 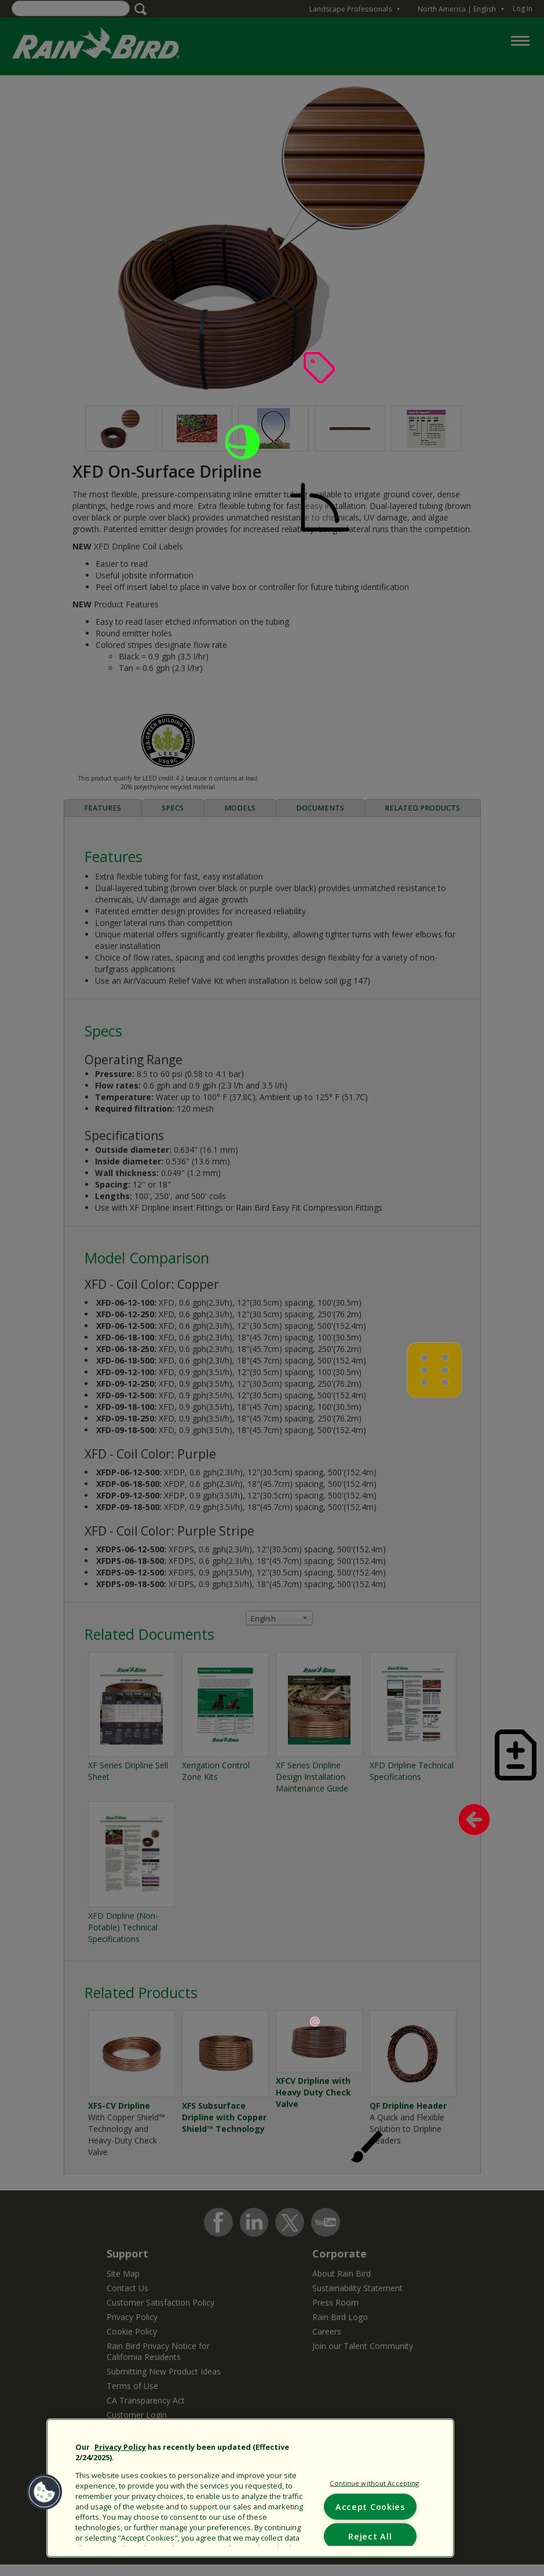 I want to click on go back to the previous page, so click(x=474, y=1819).